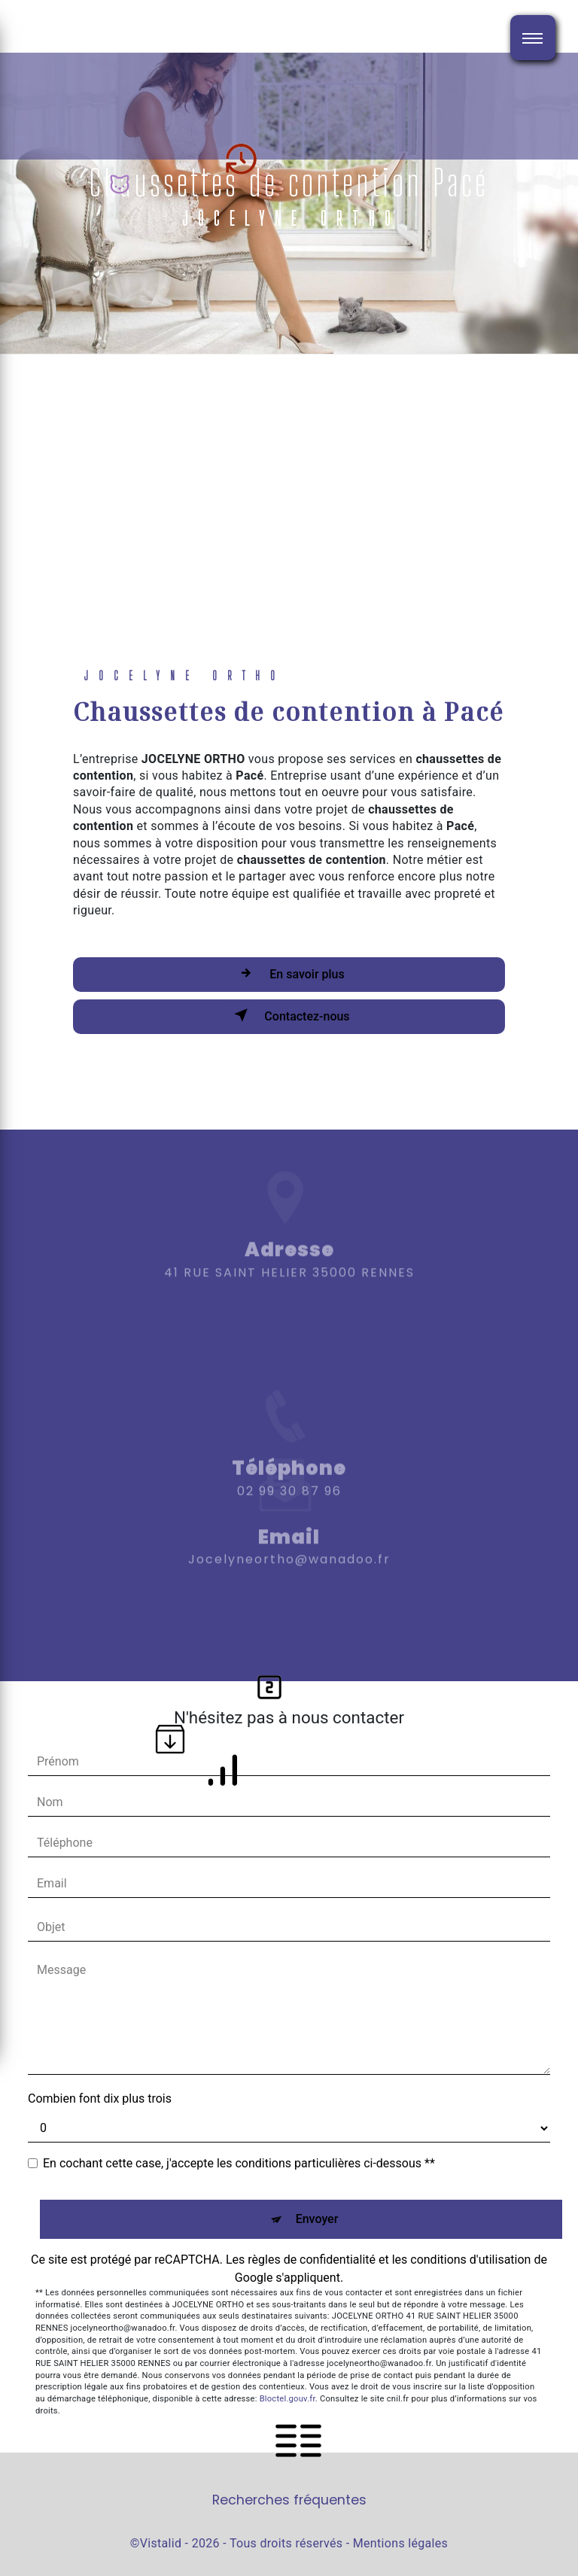  Describe the element at coordinates (241, 159) in the screenshot. I see `view activity history` at that location.